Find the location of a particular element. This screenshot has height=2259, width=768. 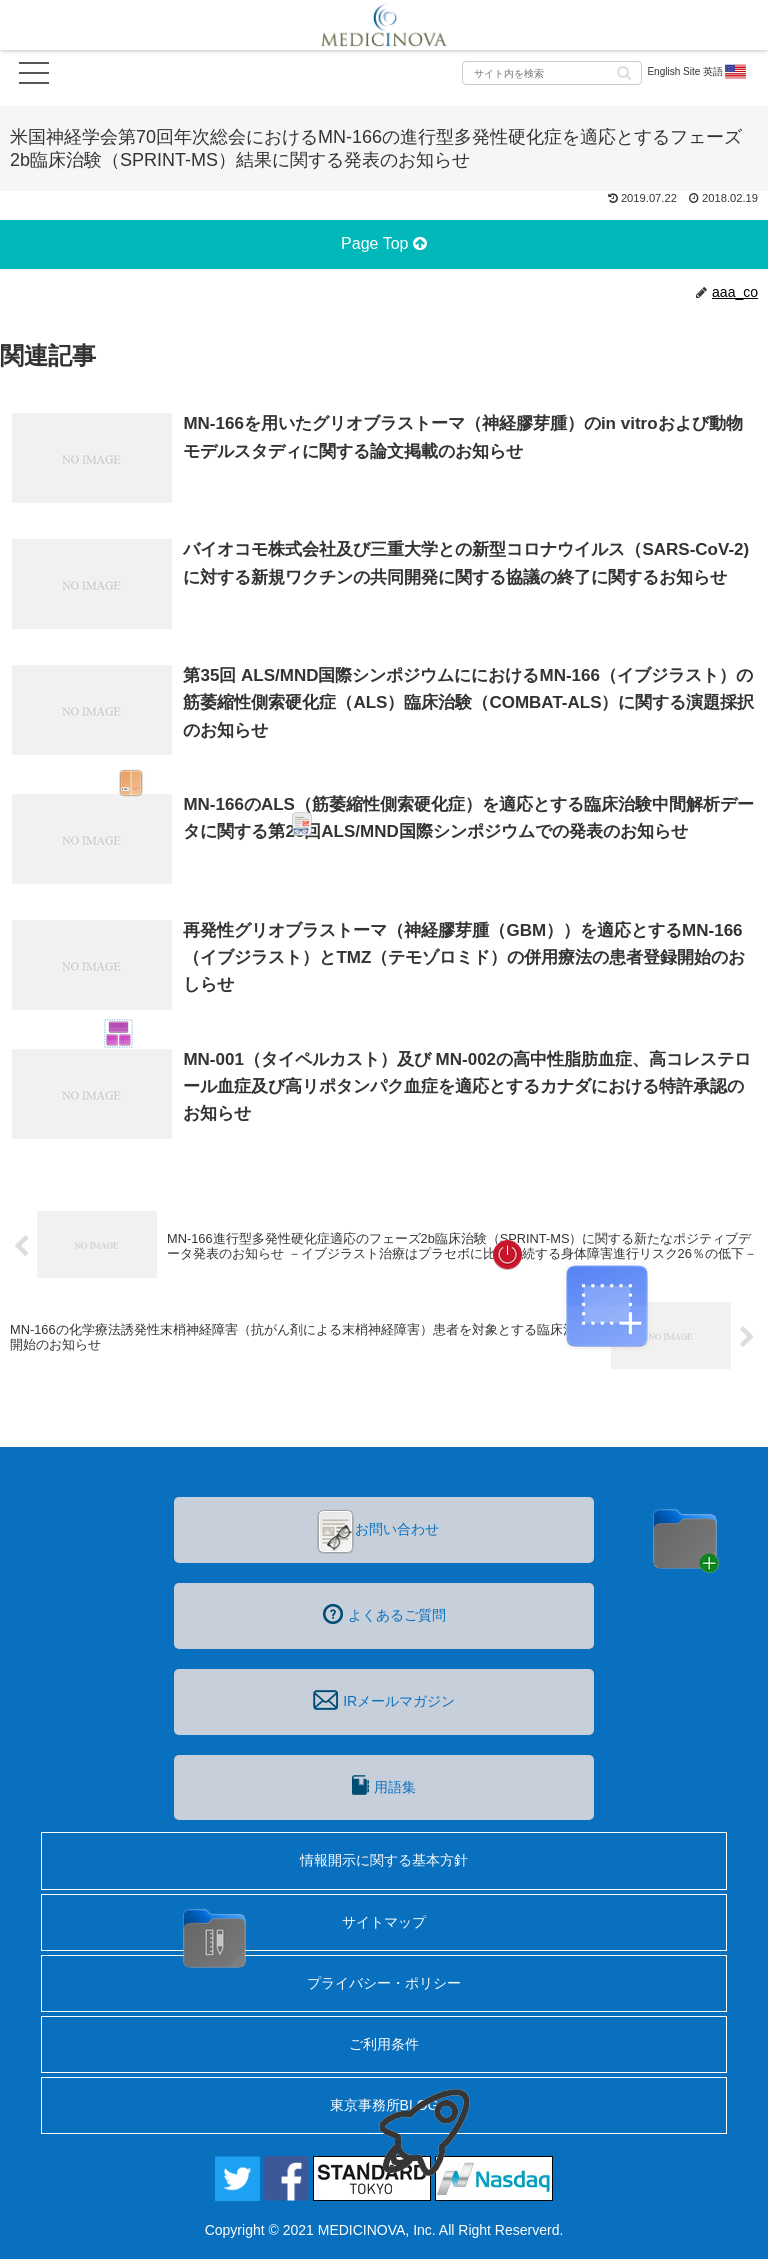

open templates folder is located at coordinates (214, 1938).